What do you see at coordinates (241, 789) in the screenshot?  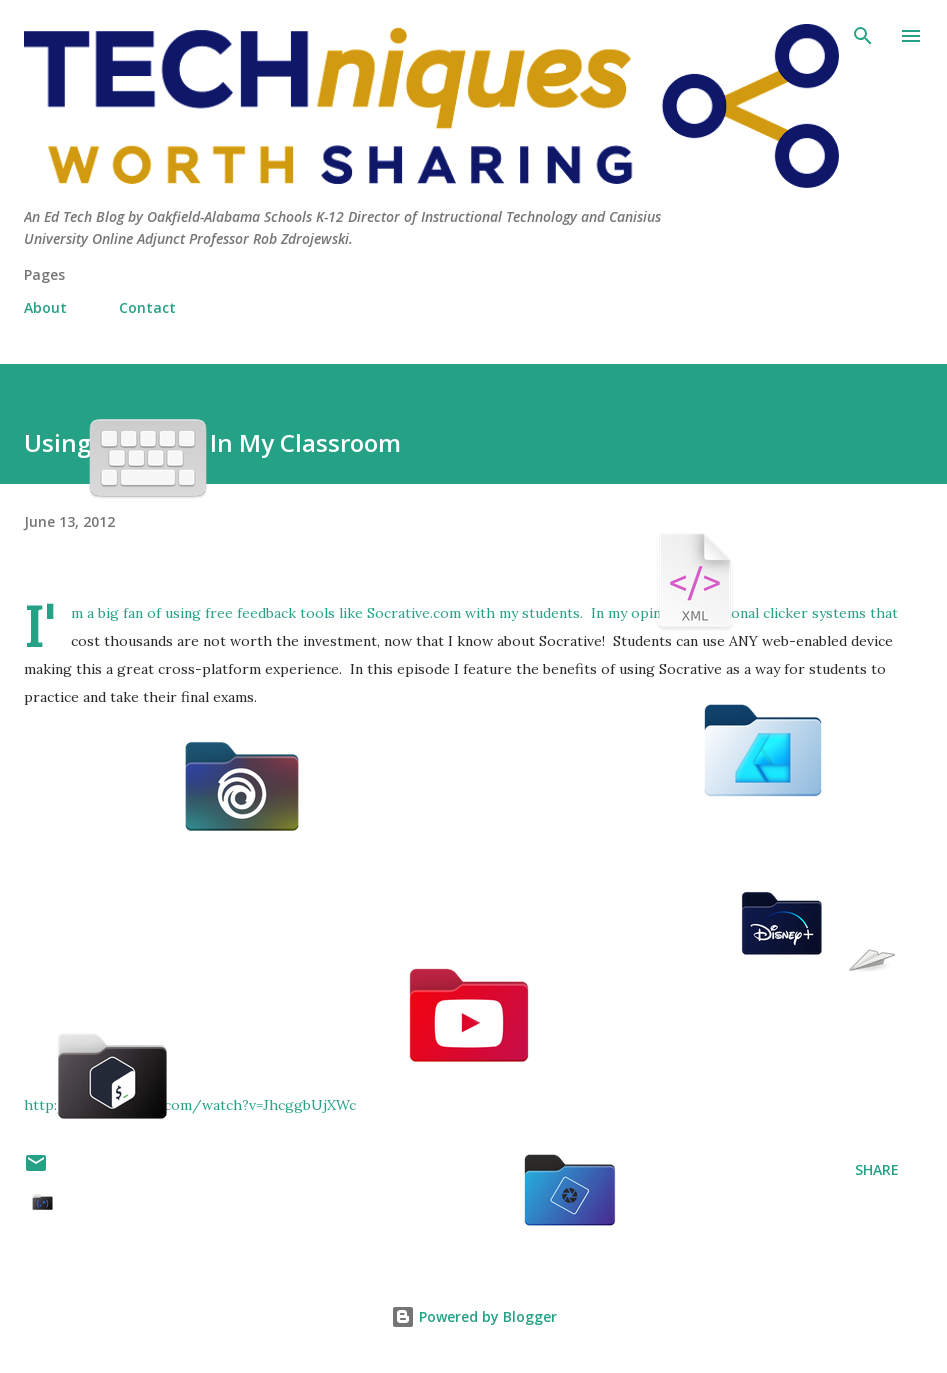 I see `open ubisoft connect game files folder` at bounding box center [241, 789].